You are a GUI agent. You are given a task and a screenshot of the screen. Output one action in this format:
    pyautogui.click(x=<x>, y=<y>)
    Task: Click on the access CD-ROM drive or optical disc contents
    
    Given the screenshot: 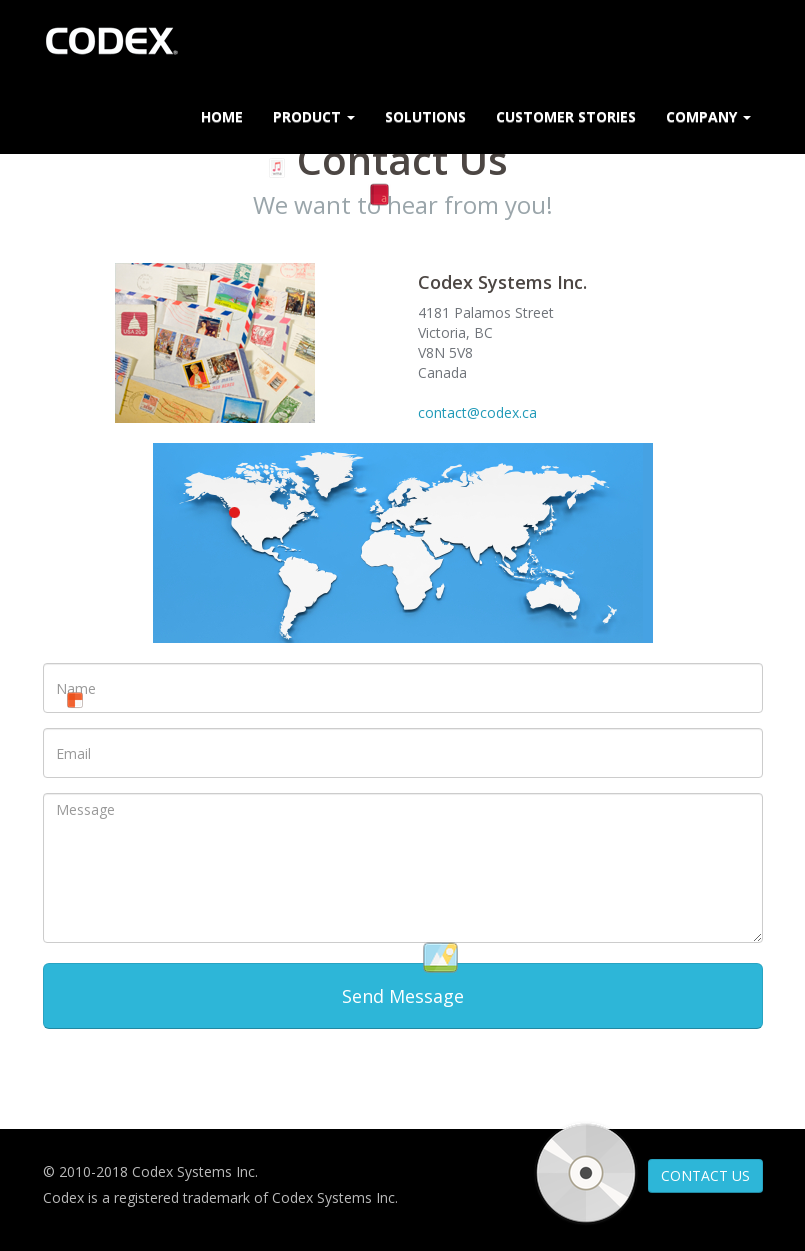 What is the action you would take?
    pyautogui.click(x=586, y=1173)
    